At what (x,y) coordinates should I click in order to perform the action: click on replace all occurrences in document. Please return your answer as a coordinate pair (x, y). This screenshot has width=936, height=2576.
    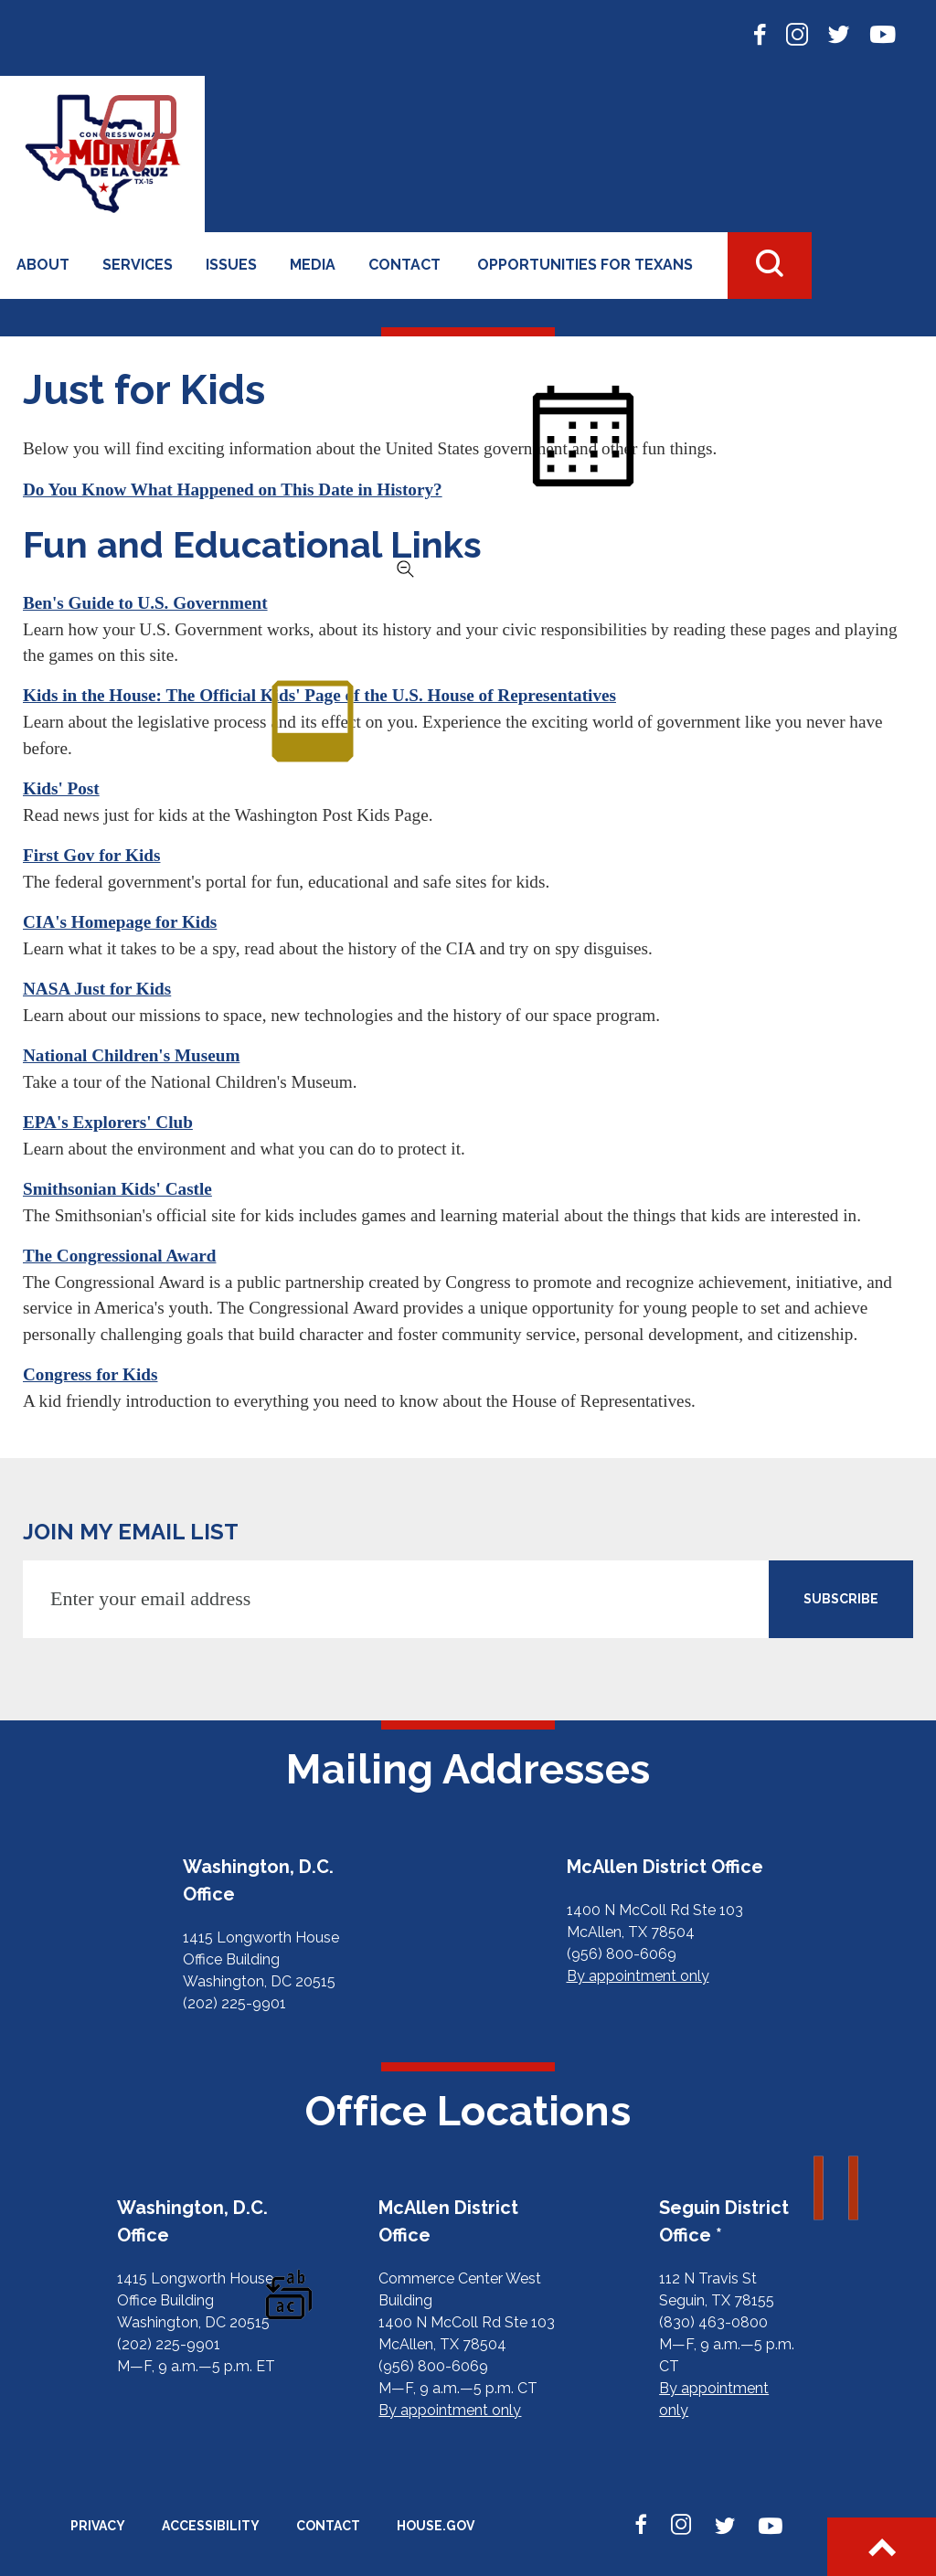
    Looking at the image, I should click on (287, 2294).